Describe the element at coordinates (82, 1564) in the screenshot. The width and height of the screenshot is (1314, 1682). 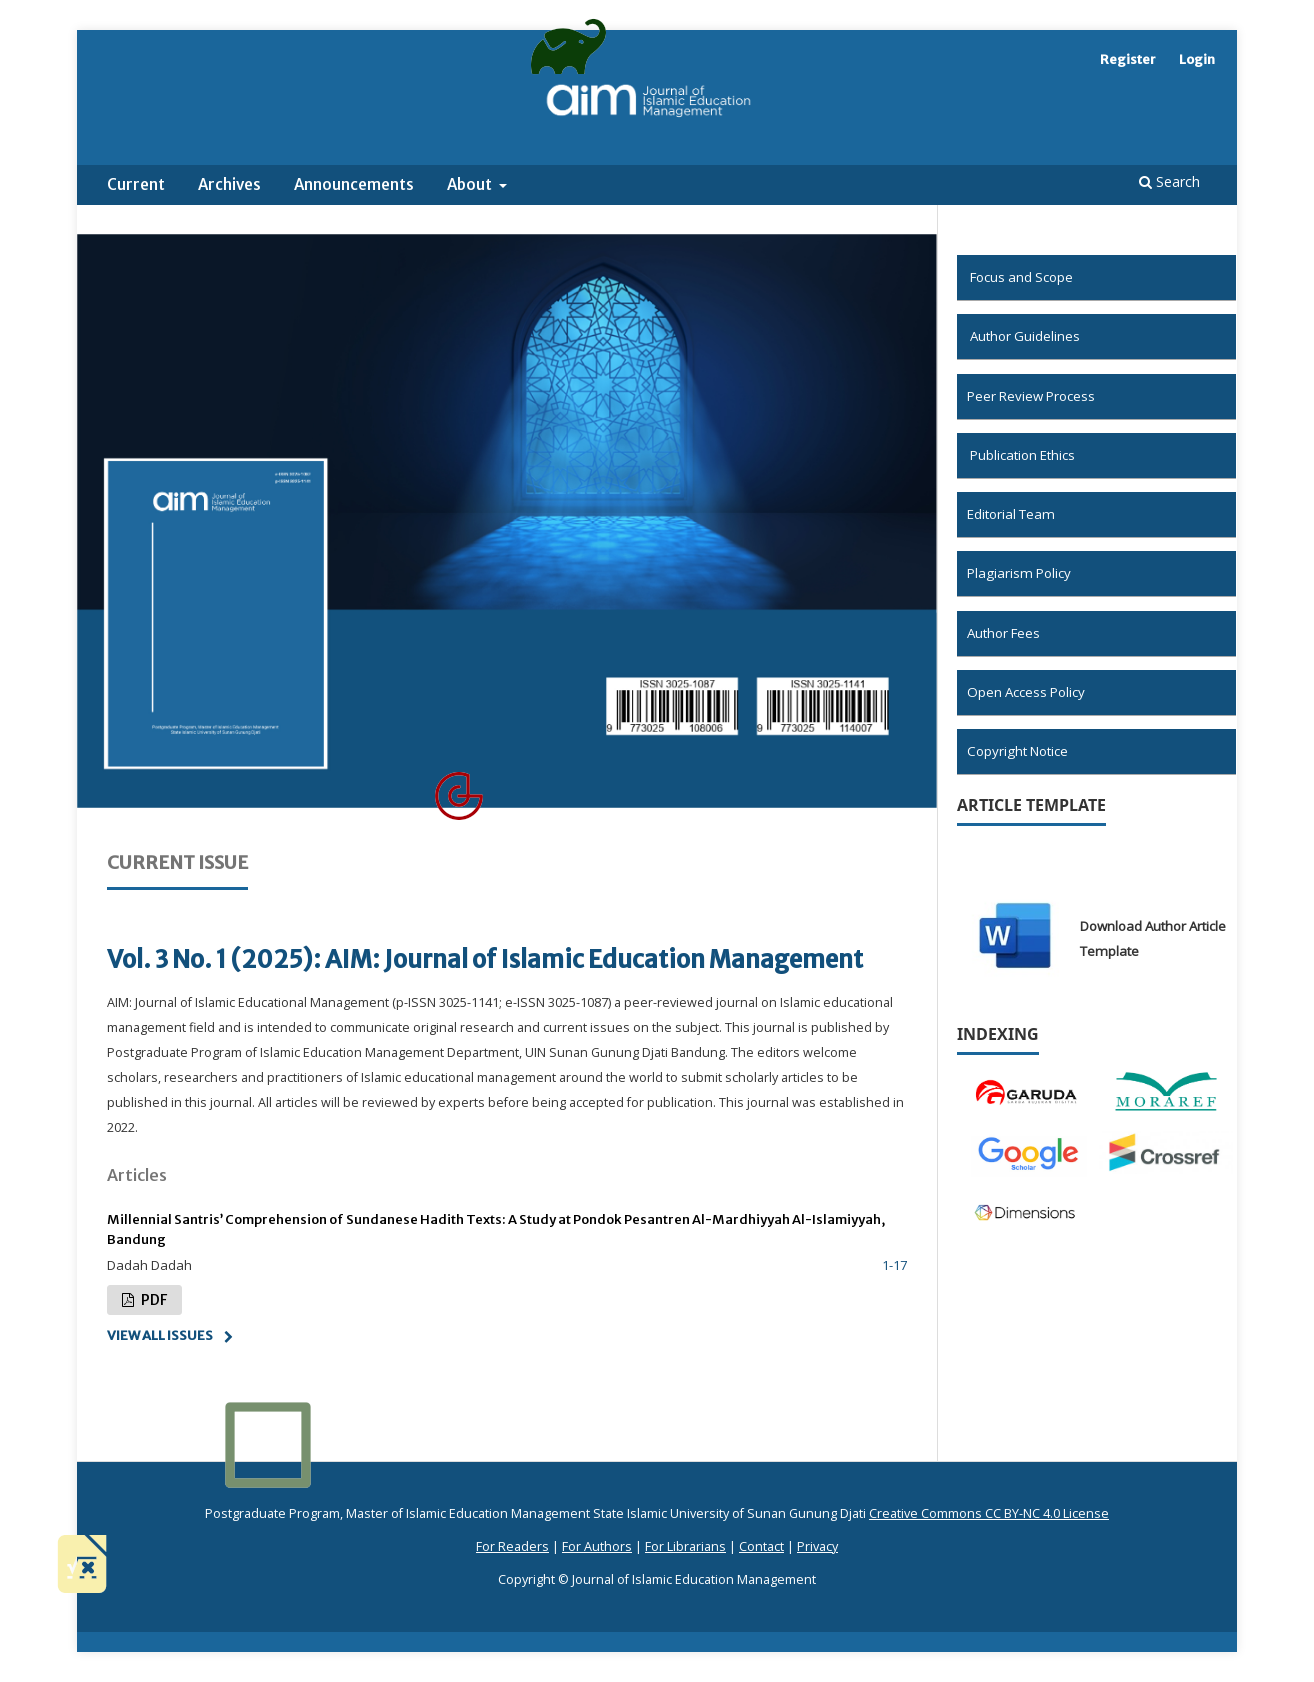
I see `open LibreOffice Math application` at that location.